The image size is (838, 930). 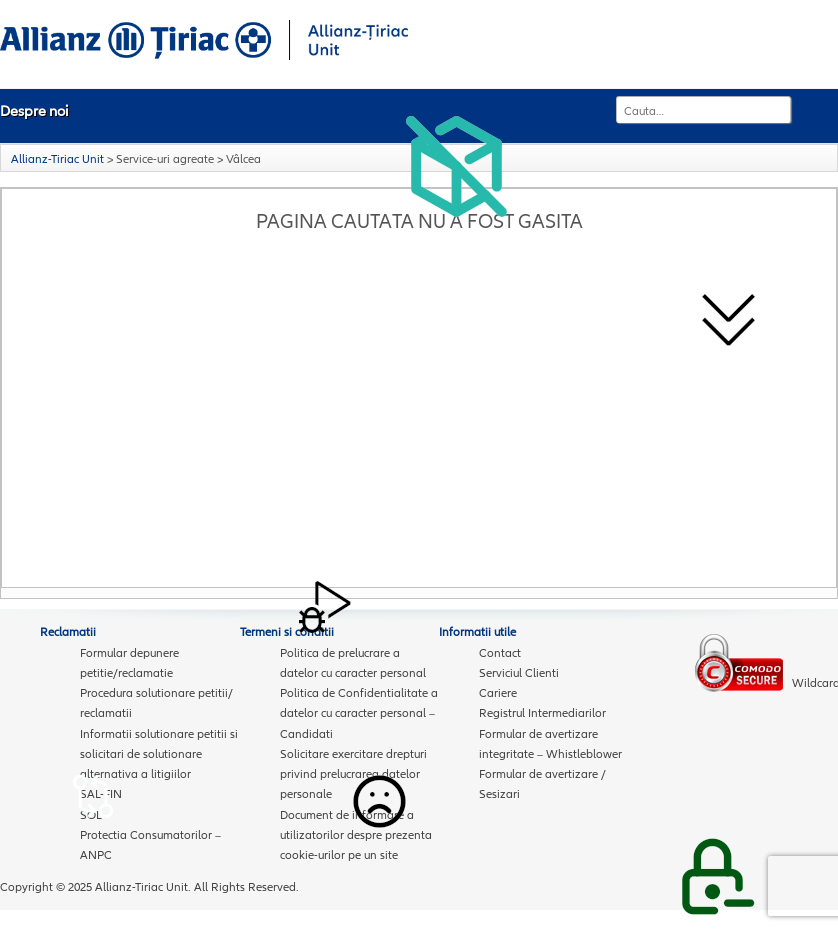 What do you see at coordinates (730, 321) in the screenshot?
I see `expand collapsed content below` at bounding box center [730, 321].